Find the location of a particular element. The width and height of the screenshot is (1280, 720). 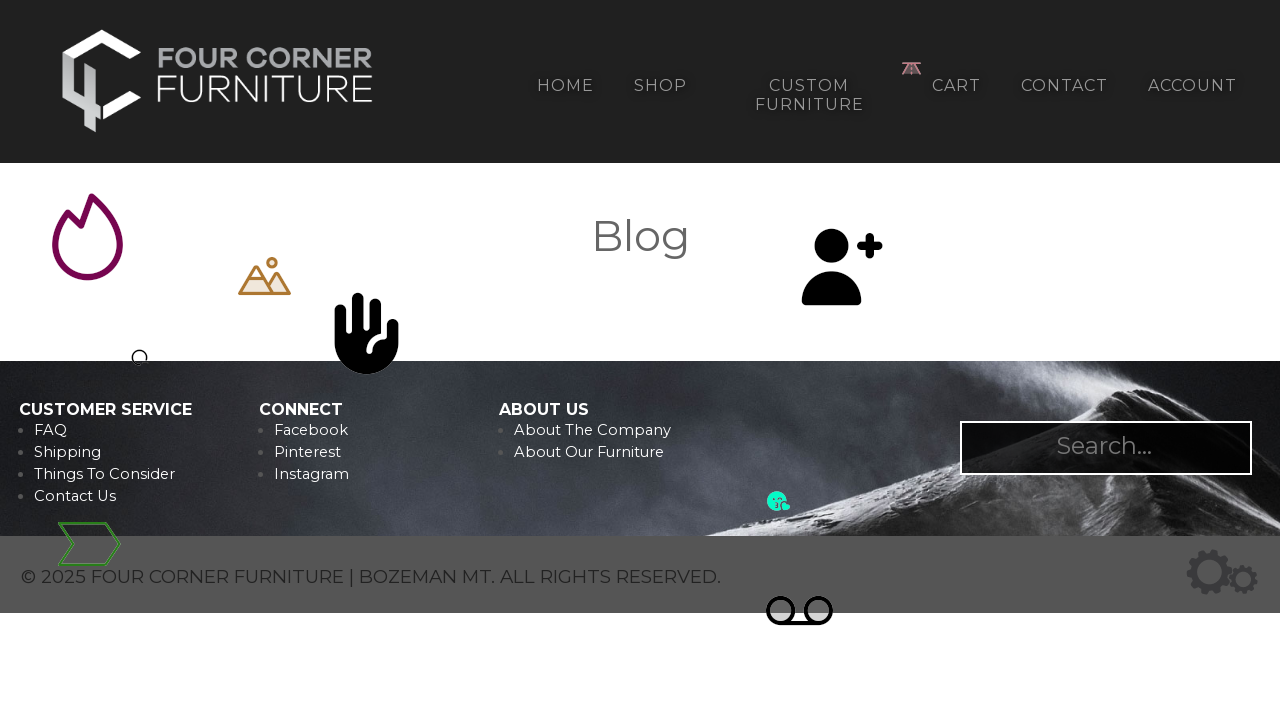

add a new contact is located at coordinates (840, 267).